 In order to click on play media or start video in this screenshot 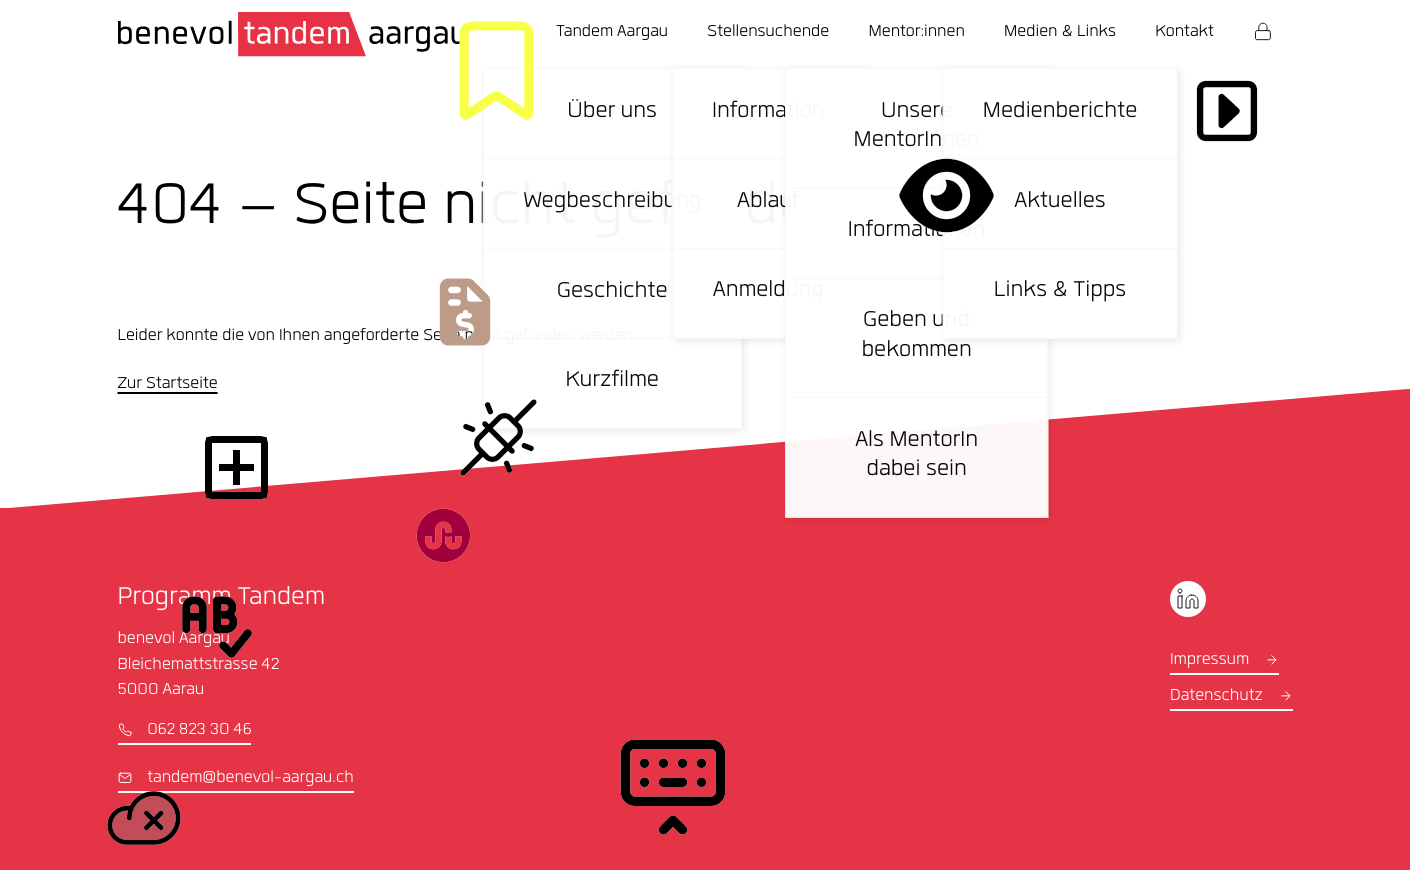, I will do `click(1227, 111)`.